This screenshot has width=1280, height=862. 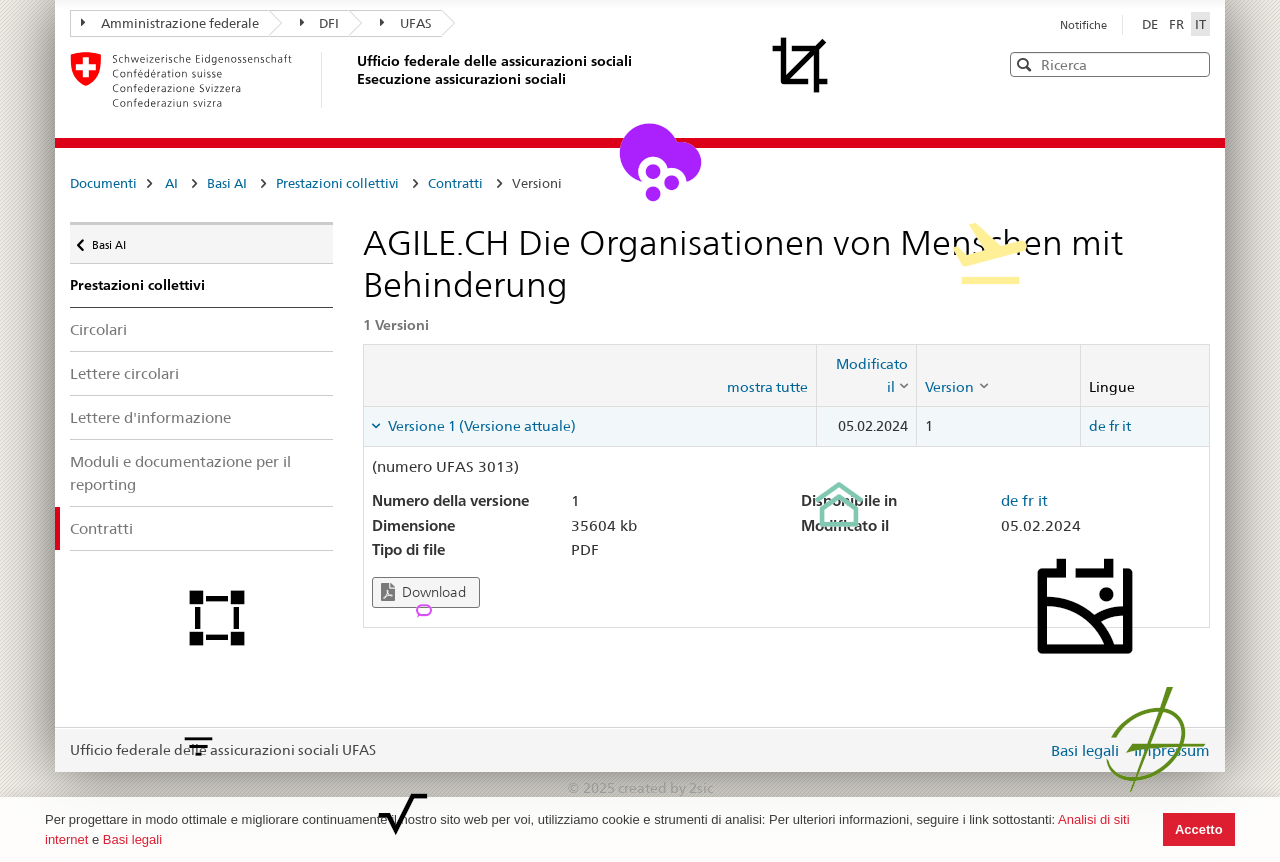 I want to click on access shape tools or drawing options, so click(x=217, y=618).